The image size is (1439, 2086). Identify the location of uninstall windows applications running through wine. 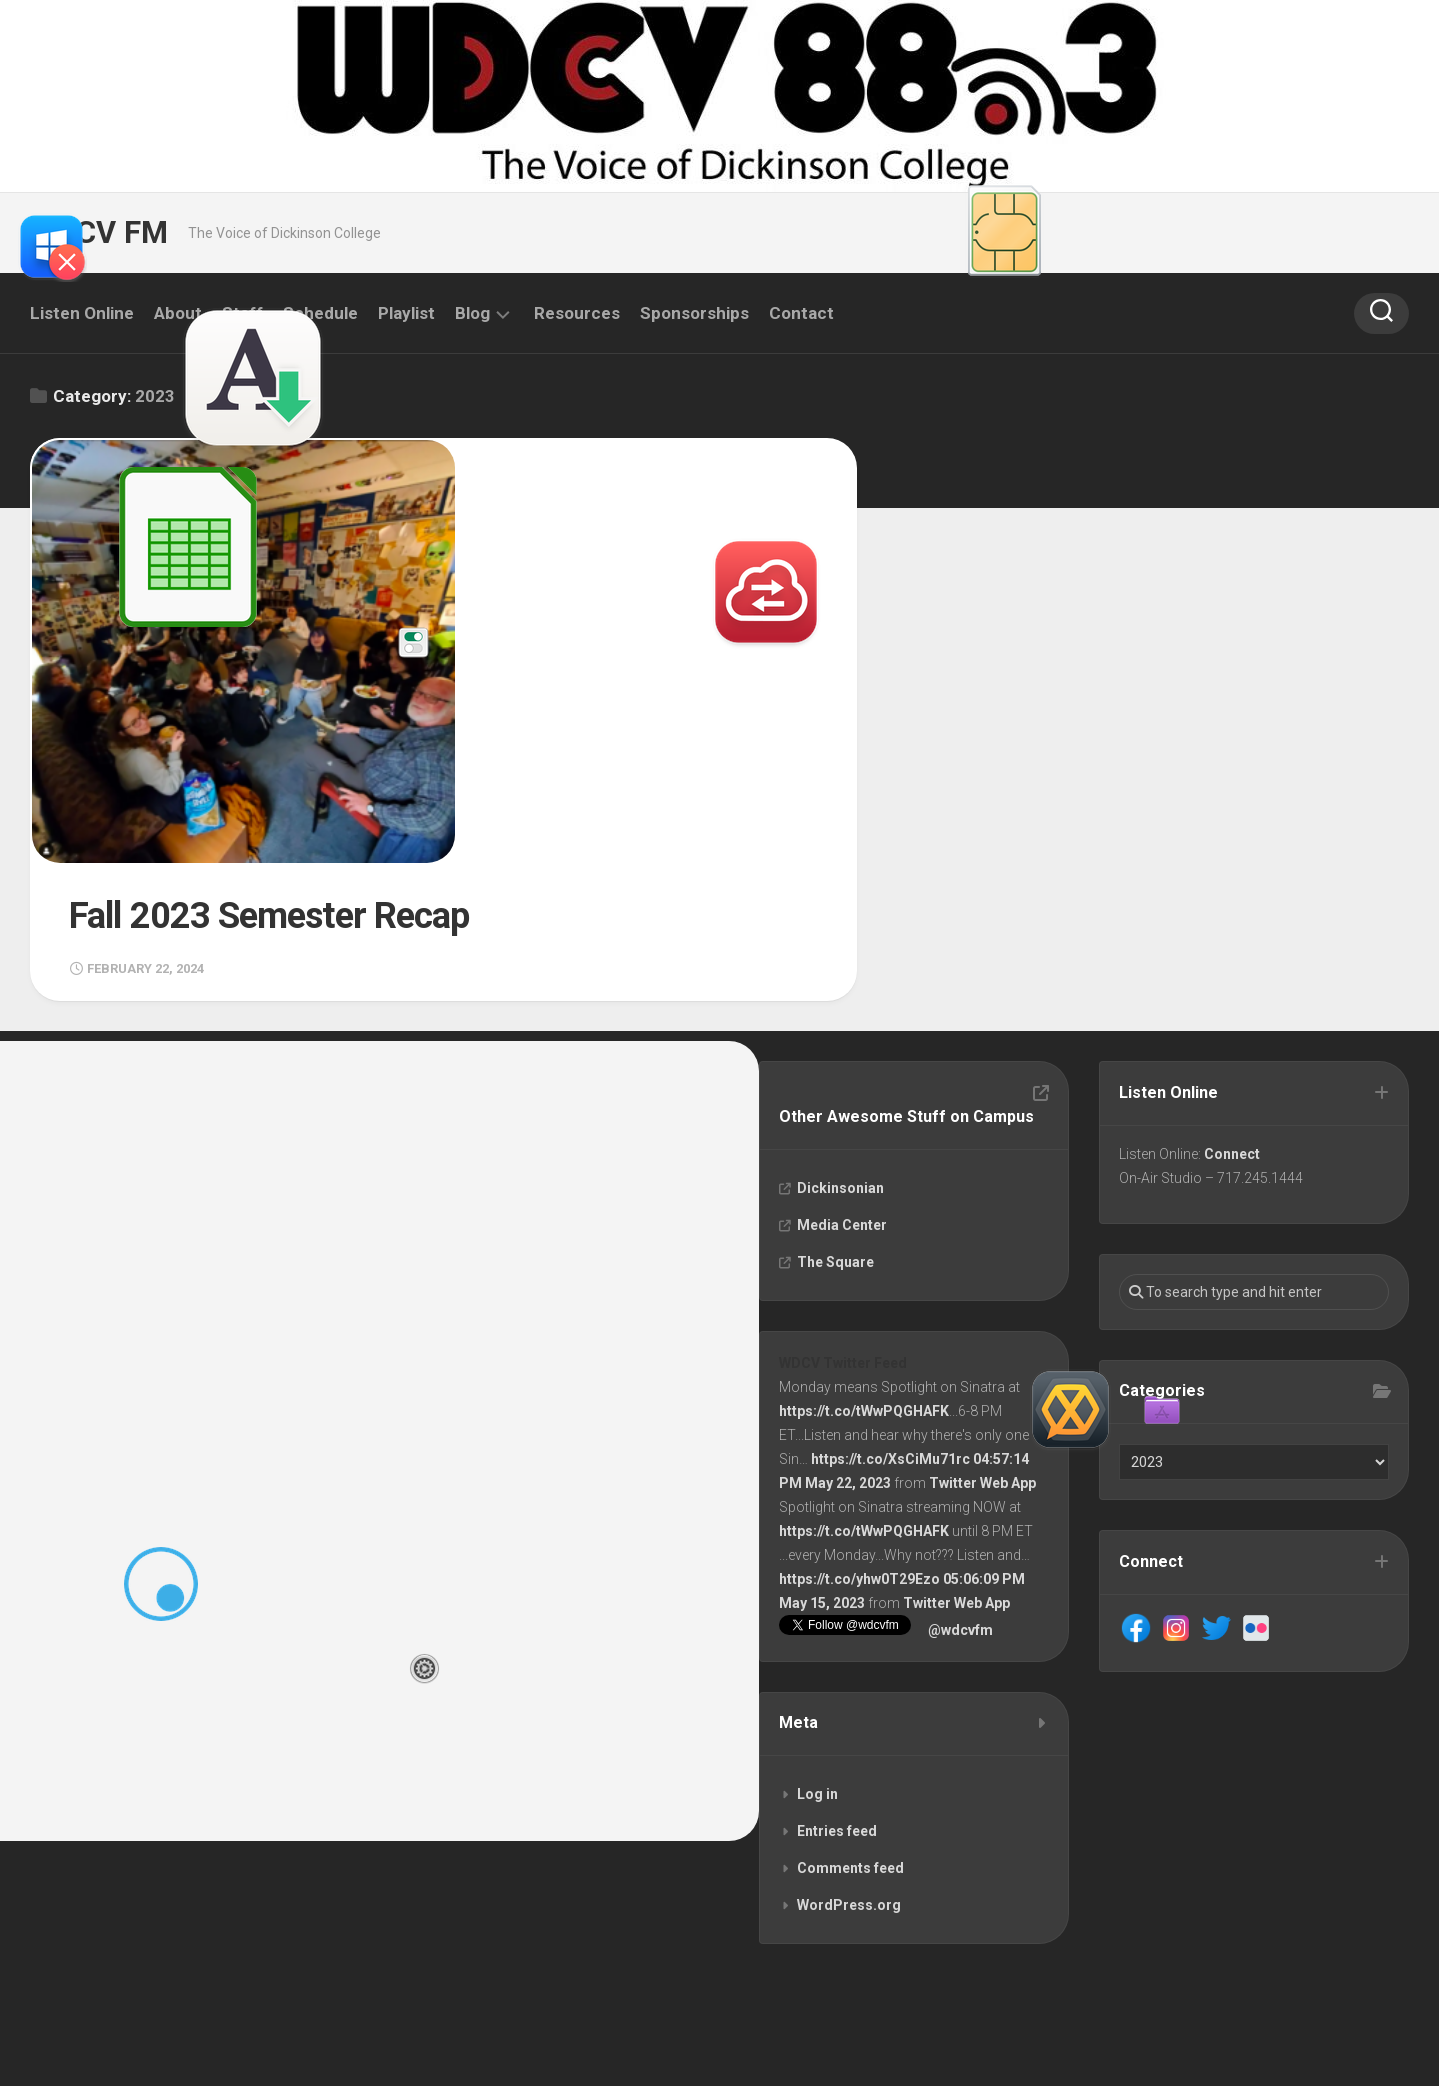
(51, 246).